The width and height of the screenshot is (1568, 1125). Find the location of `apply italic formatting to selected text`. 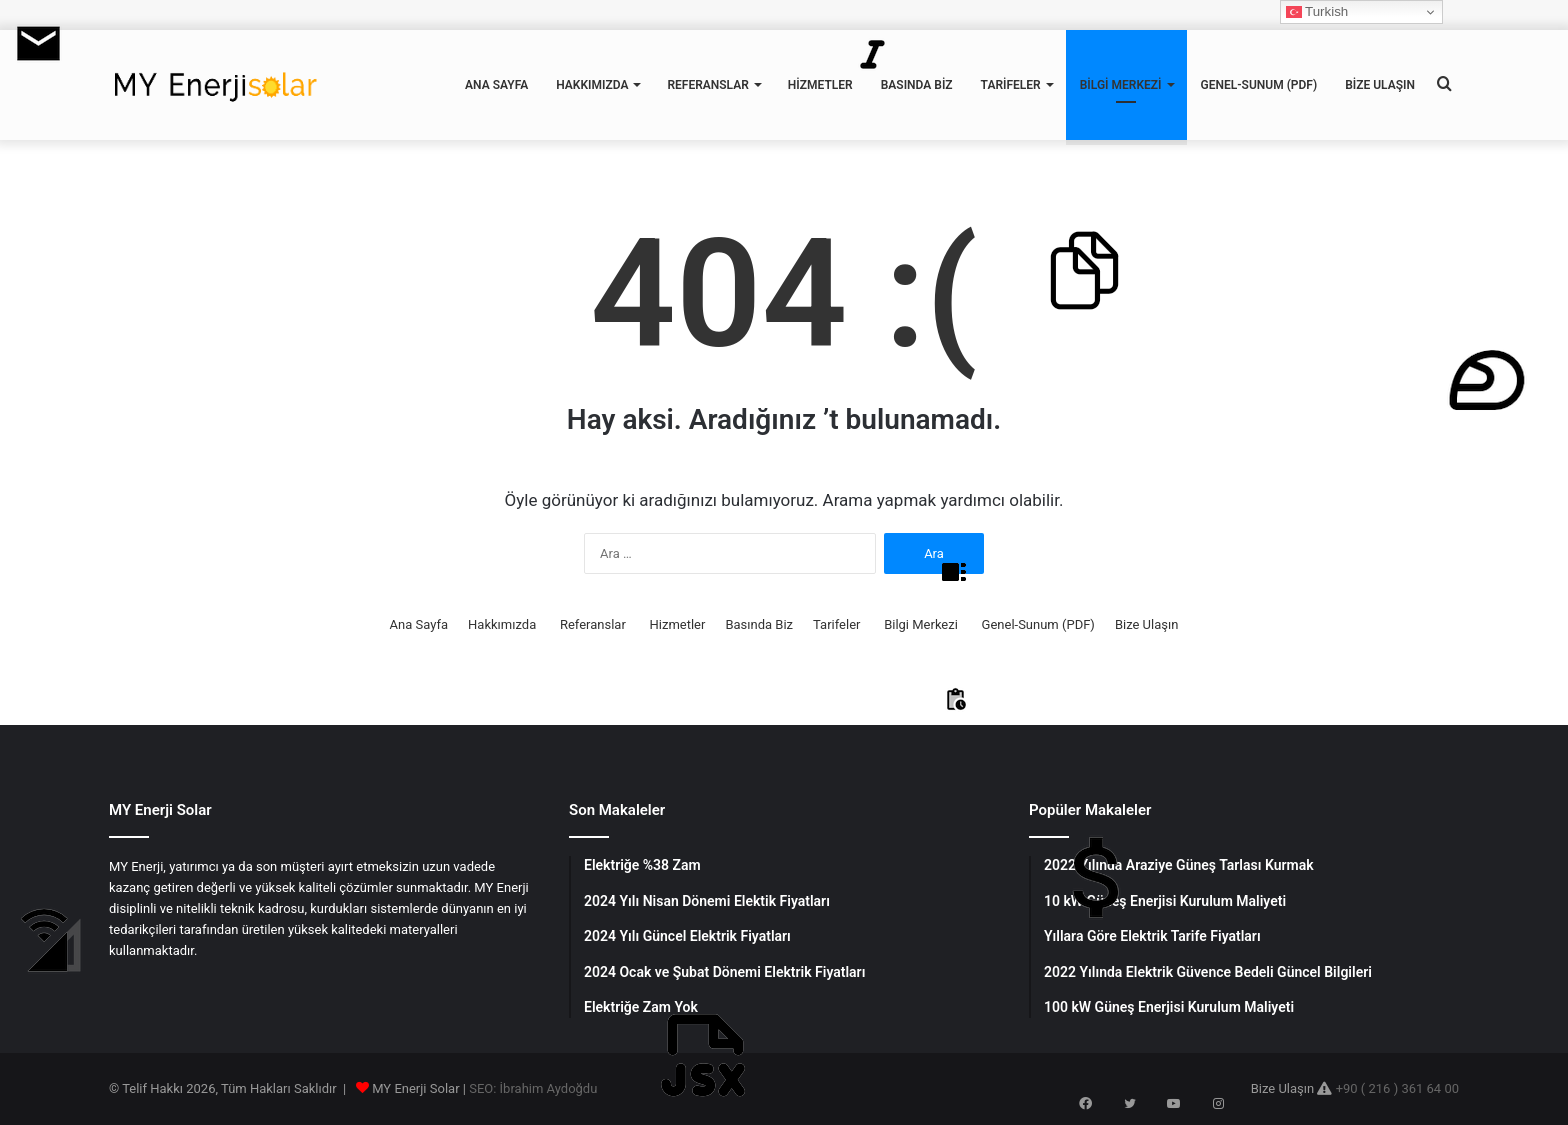

apply italic formatting to selected text is located at coordinates (872, 56).